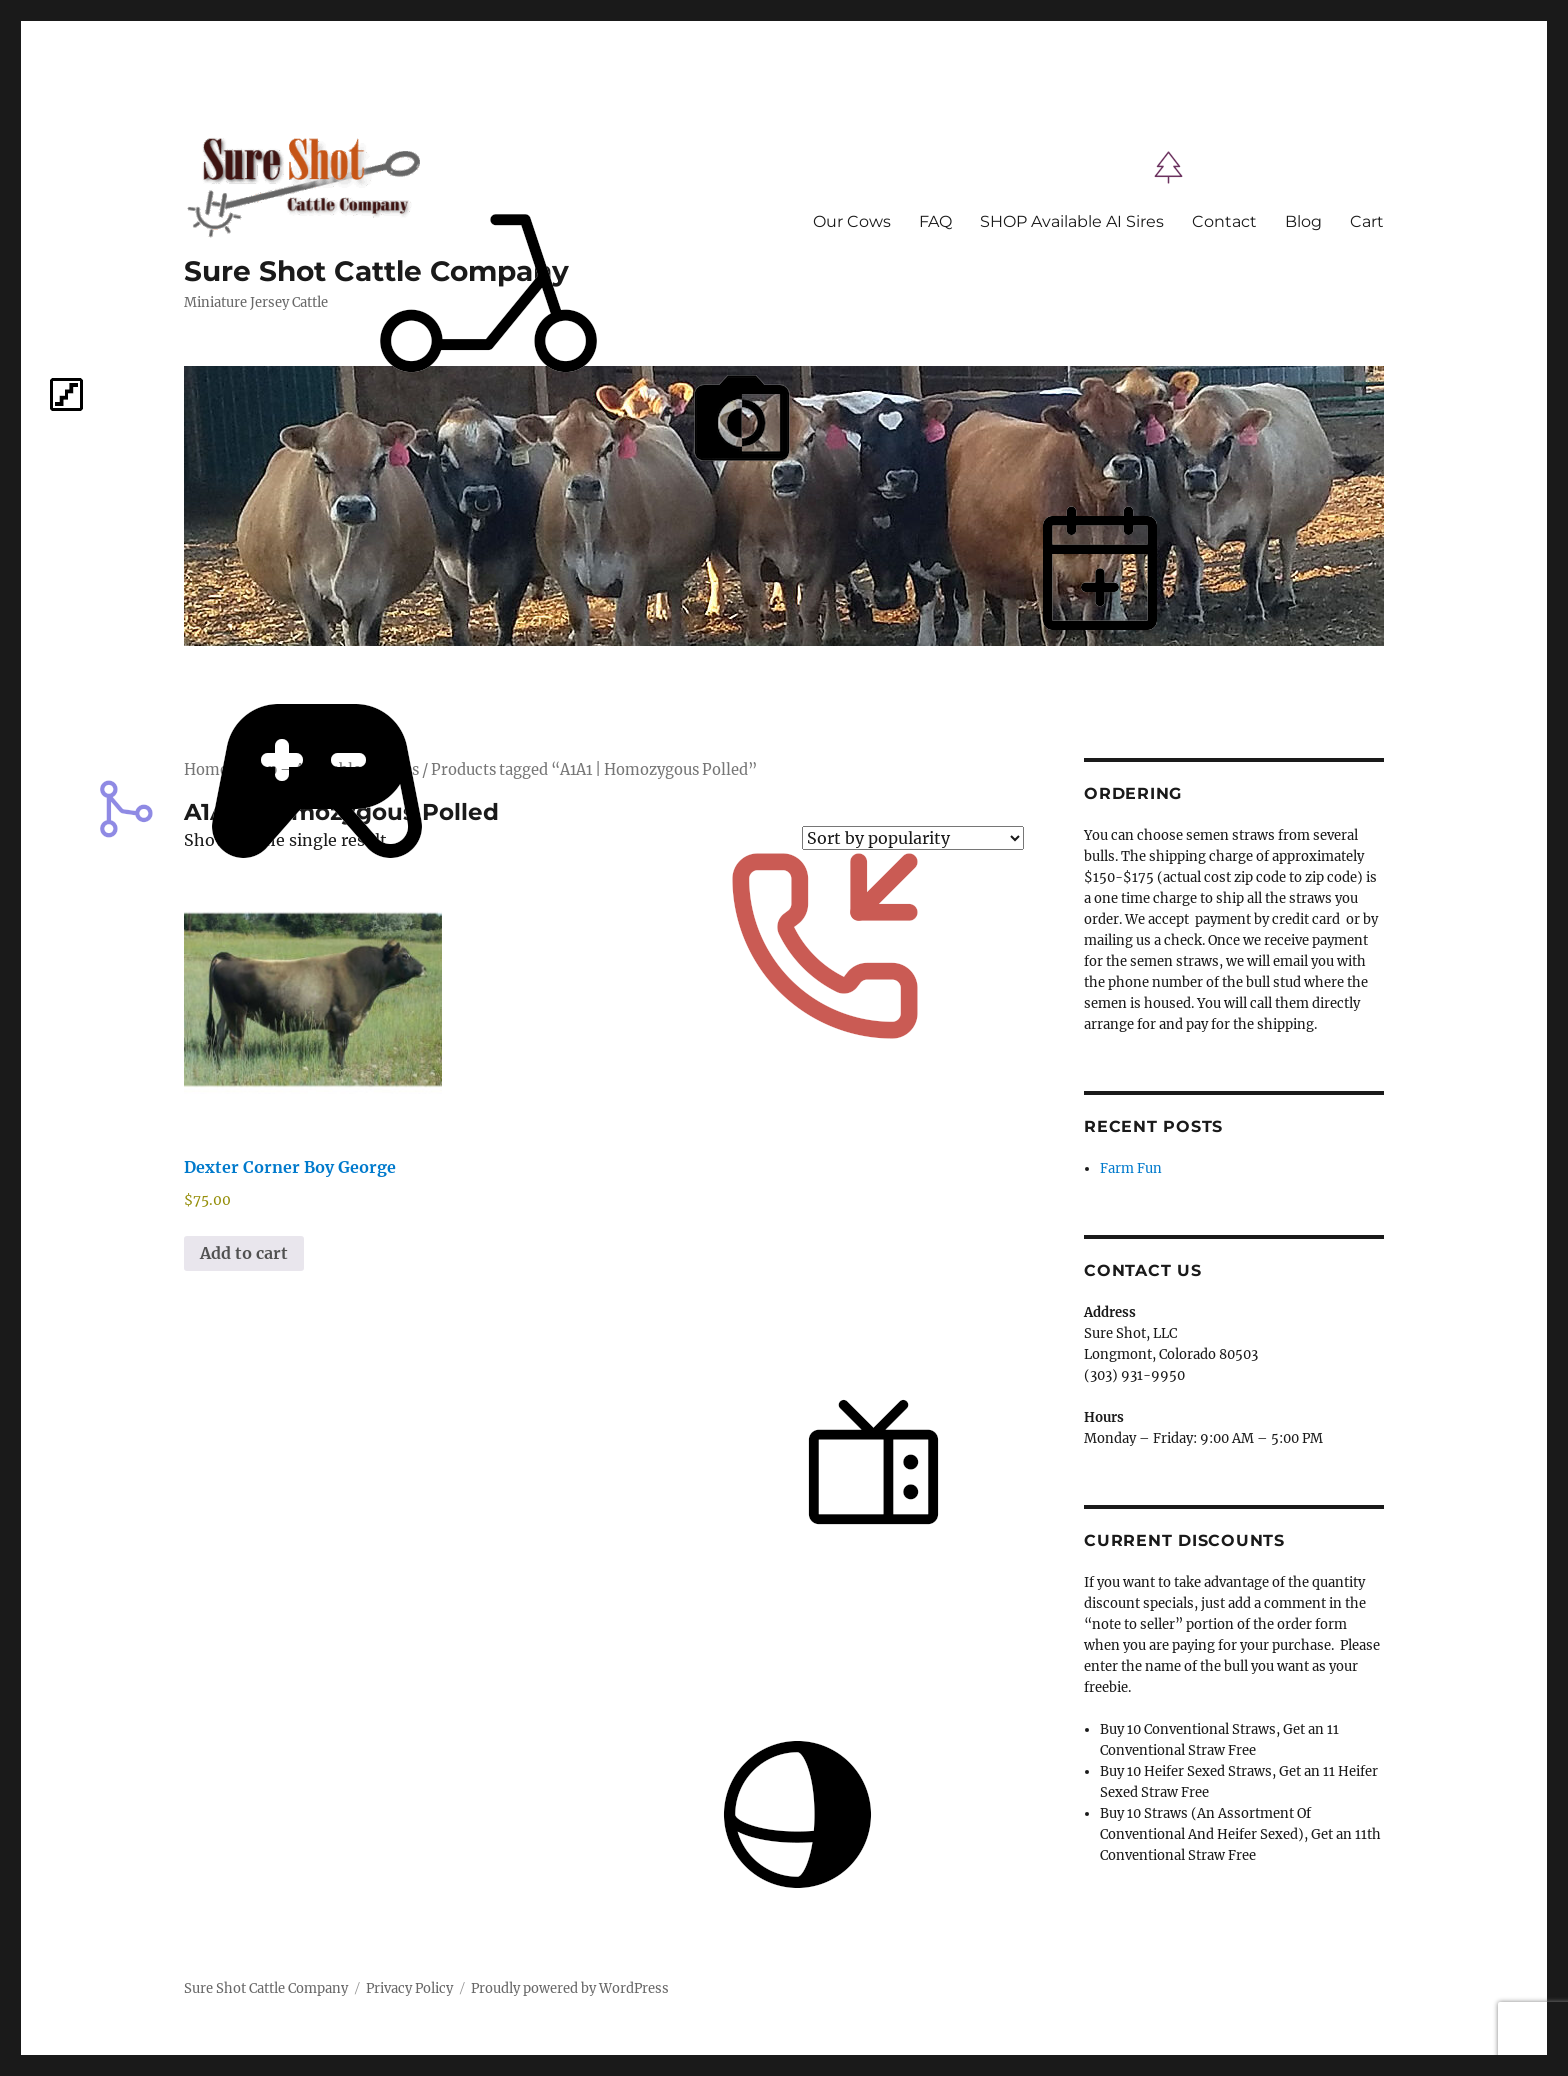 This screenshot has height=2076, width=1568. I want to click on indicates stairs or stairway access, so click(66, 394).